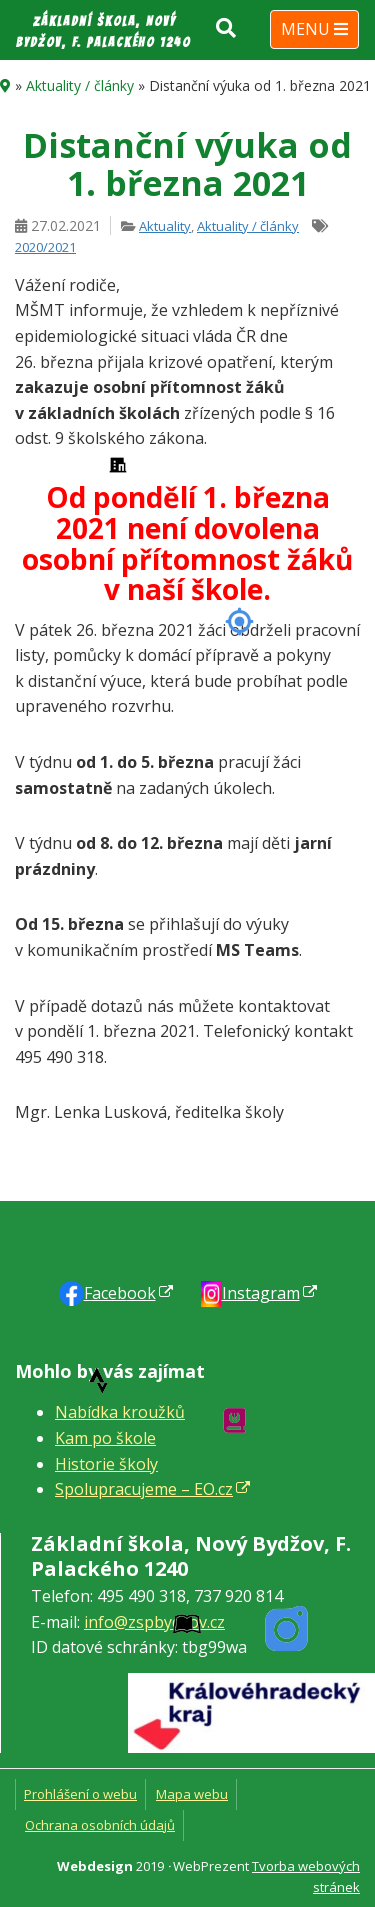 The height and width of the screenshot is (1907, 375). What do you see at coordinates (98, 1380) in the screenshot?
I see `open the Strava app` at bounding box center [98, 1380].